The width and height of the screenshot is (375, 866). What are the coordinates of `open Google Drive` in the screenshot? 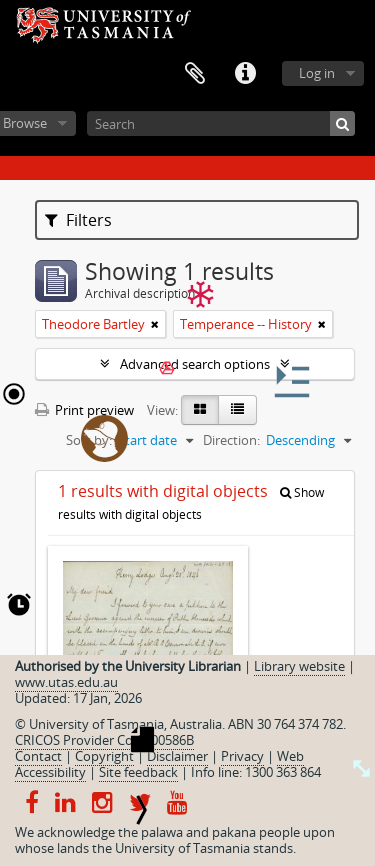 It's located at (167, 368).